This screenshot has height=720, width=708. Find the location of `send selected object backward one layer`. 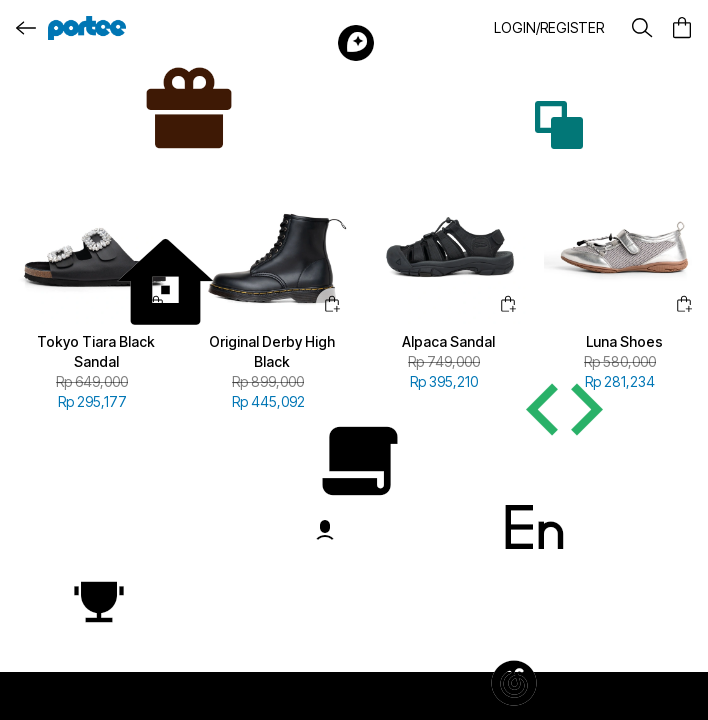

send selected object backward one layer is located at coordinates (559, 125).